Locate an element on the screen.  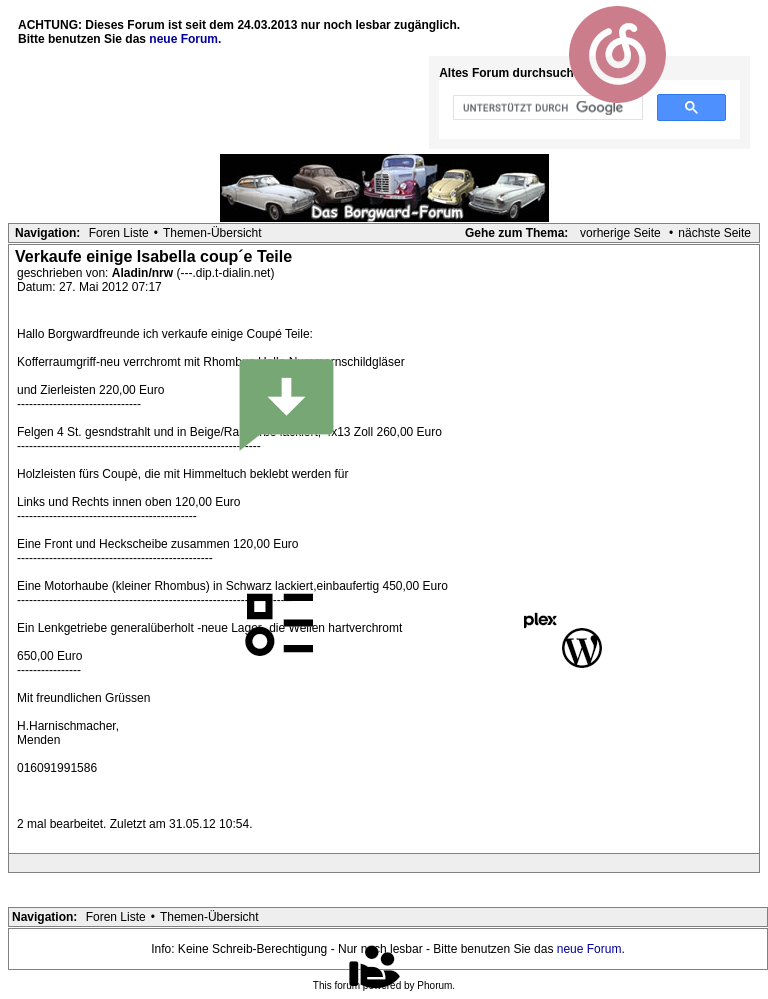
open netease cloud music app is located at coordinates (617, 54).